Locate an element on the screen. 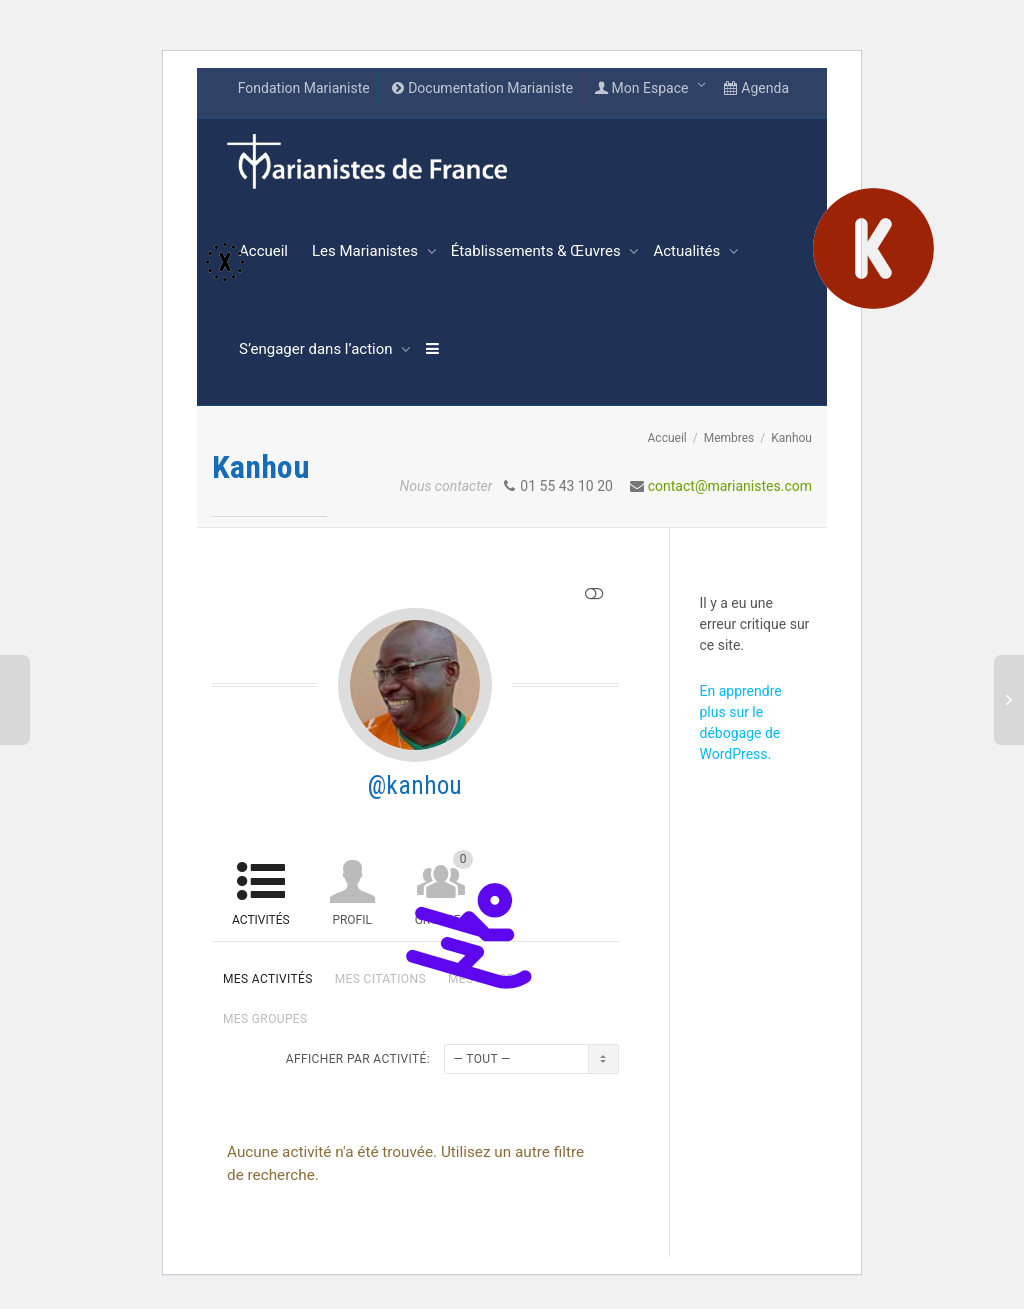 The image size is (1024, 1309). access skiing or winter sports activities is located at coordinates (469, 937).